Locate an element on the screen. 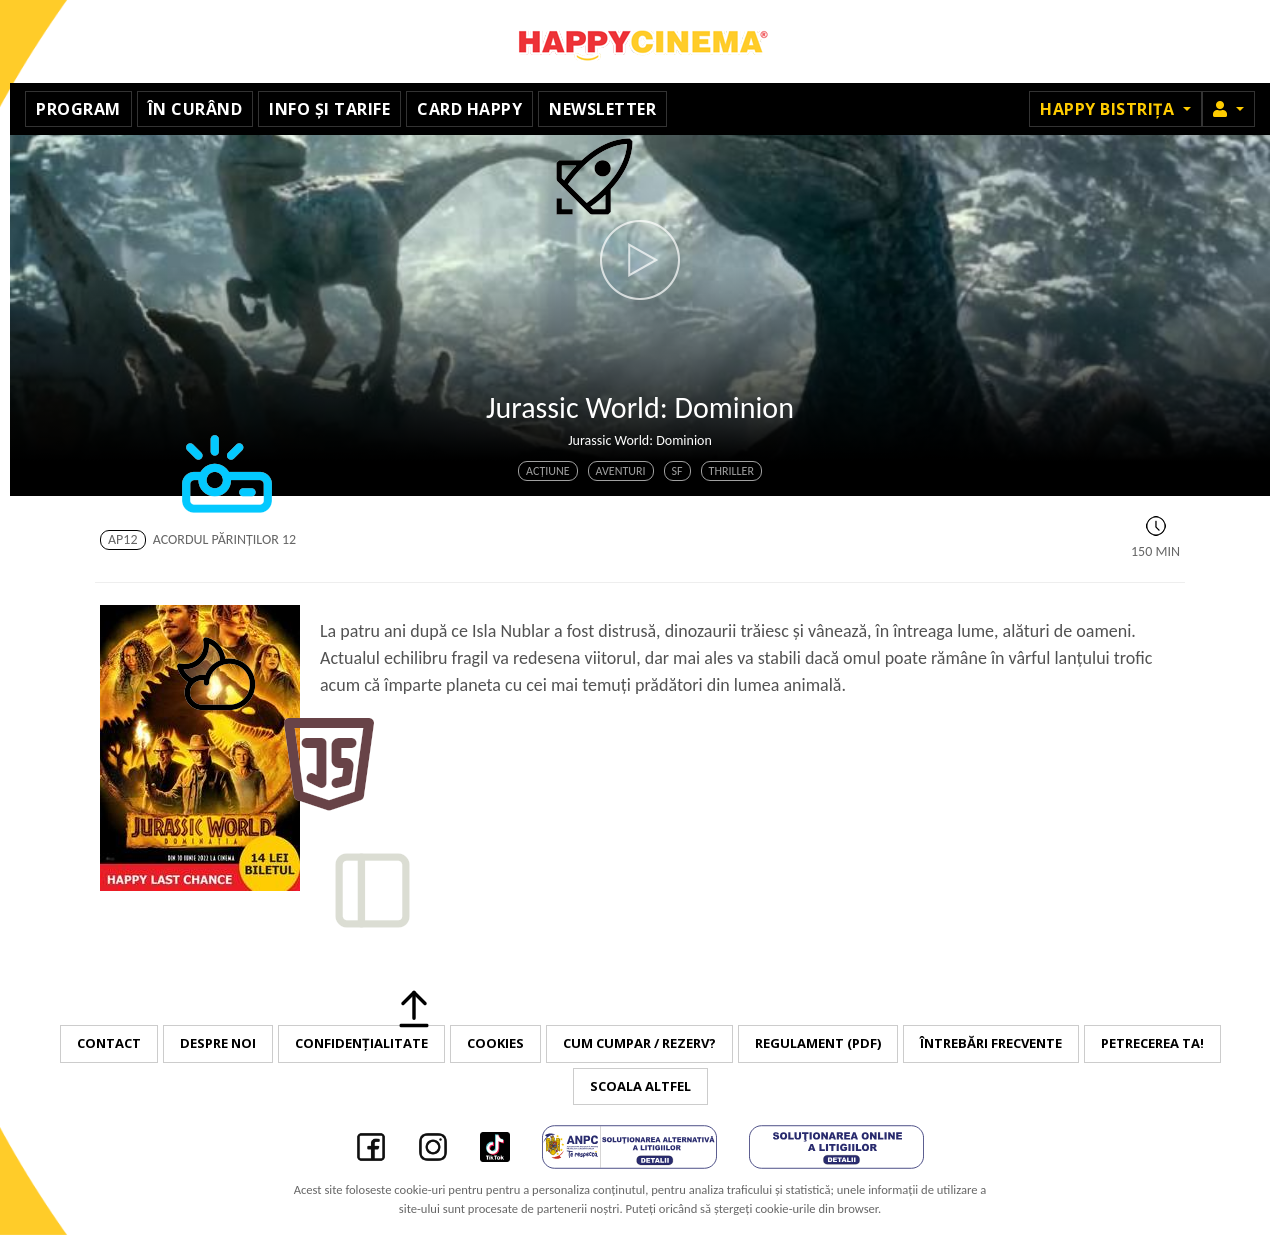 This screenshot has height=1235, width=1280. toggle the left sidebar panel is located at coordinates (372, 890).